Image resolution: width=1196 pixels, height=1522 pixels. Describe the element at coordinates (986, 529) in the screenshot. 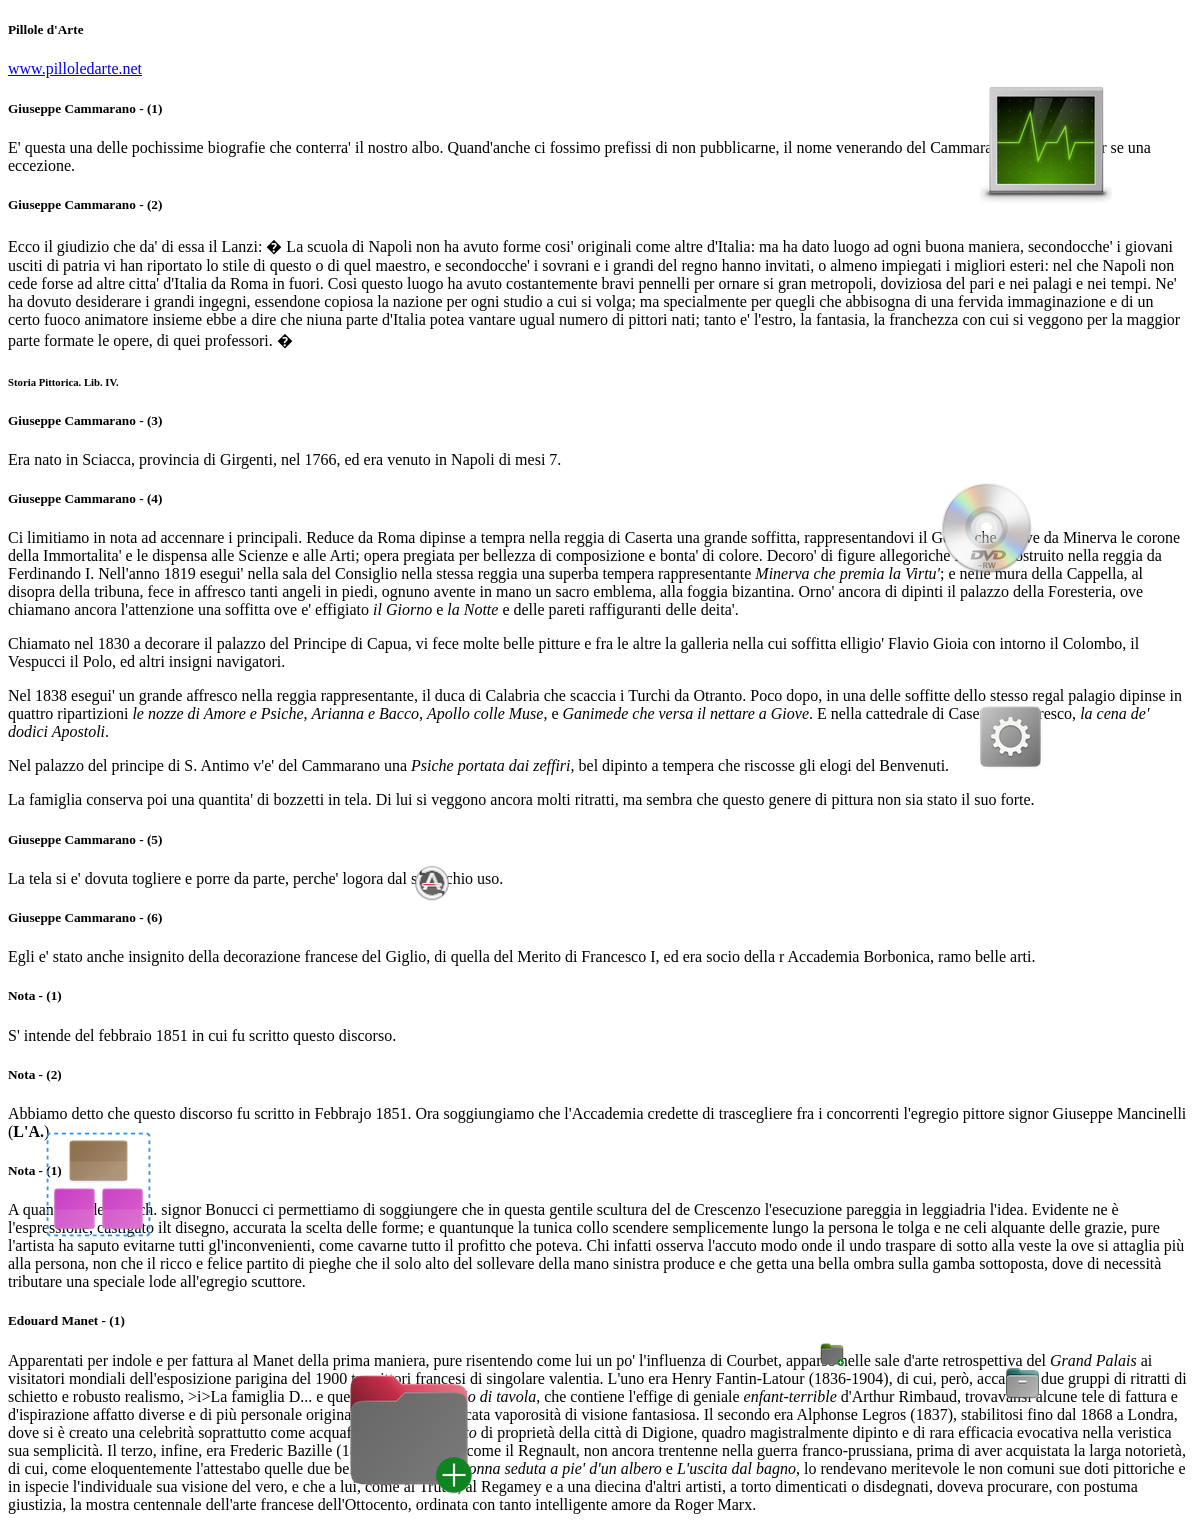

I see `access DVD-RW drive or disc contents` at that location.